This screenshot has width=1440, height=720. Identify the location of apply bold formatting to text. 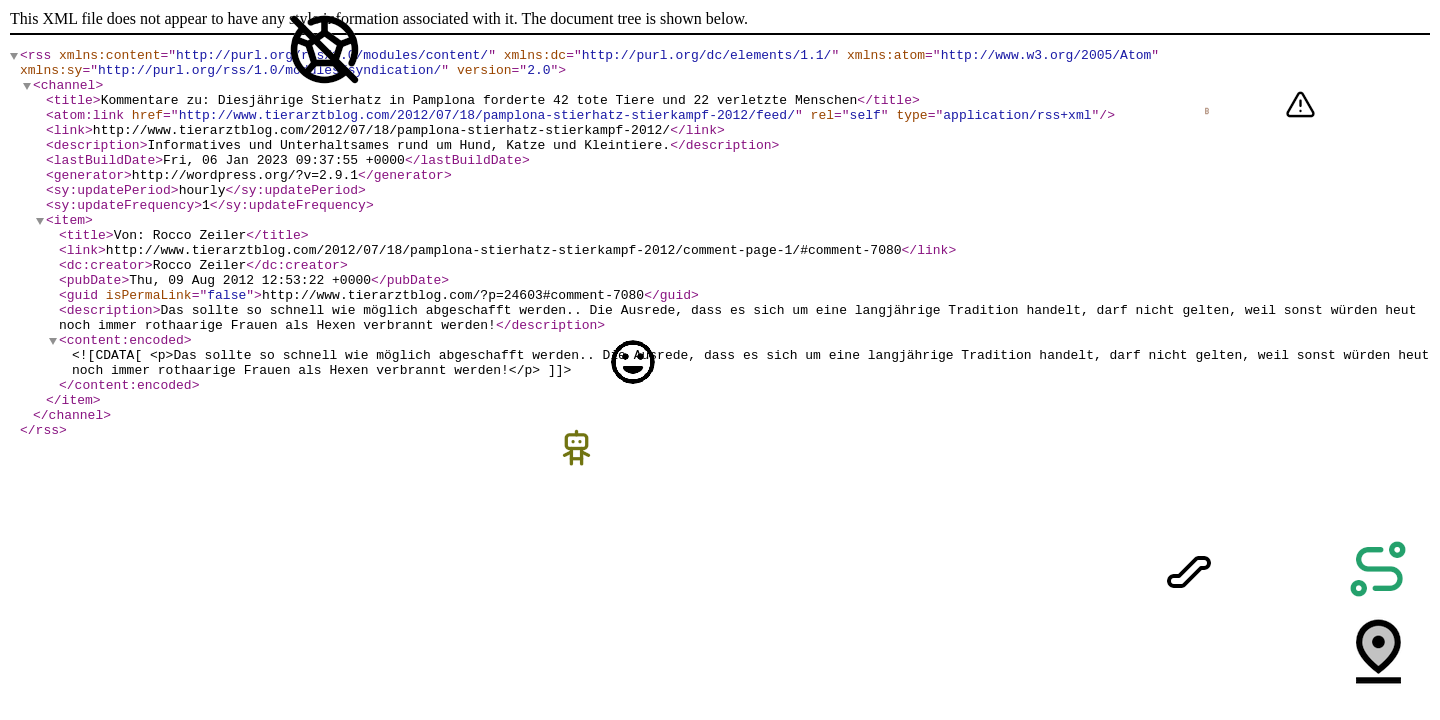
(1207, 111).